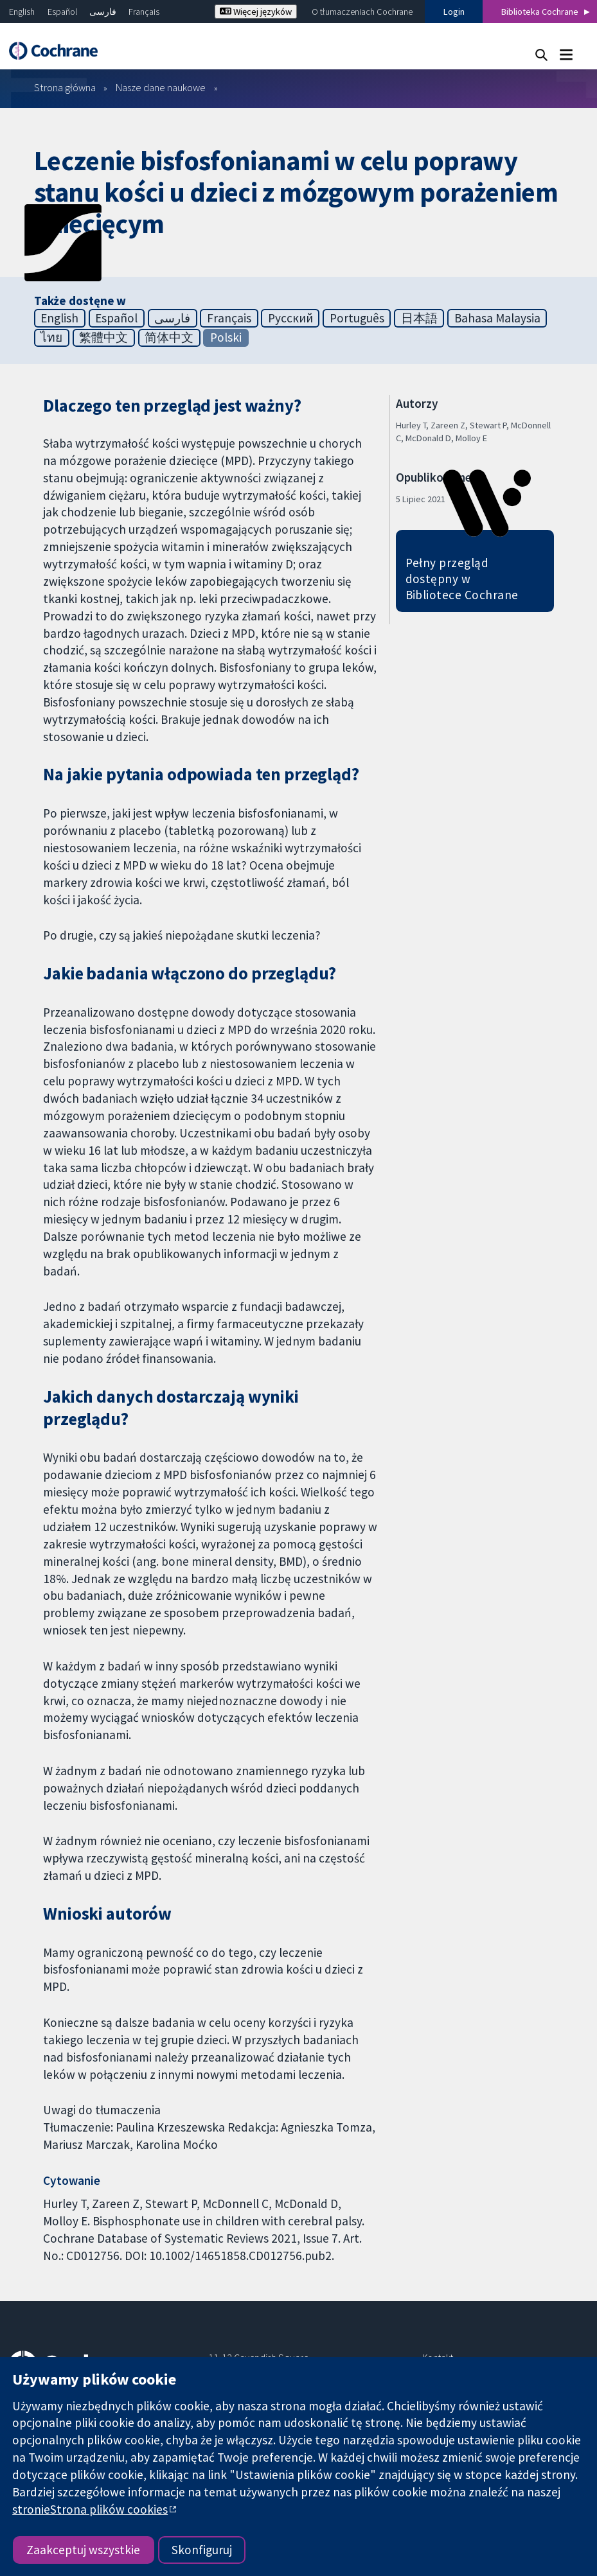 The width and height of the screenshot is (597, 2576). Describe the element at coordinates (486, 503) in the screenshot. I see `open Wear OS companion app` at that location.